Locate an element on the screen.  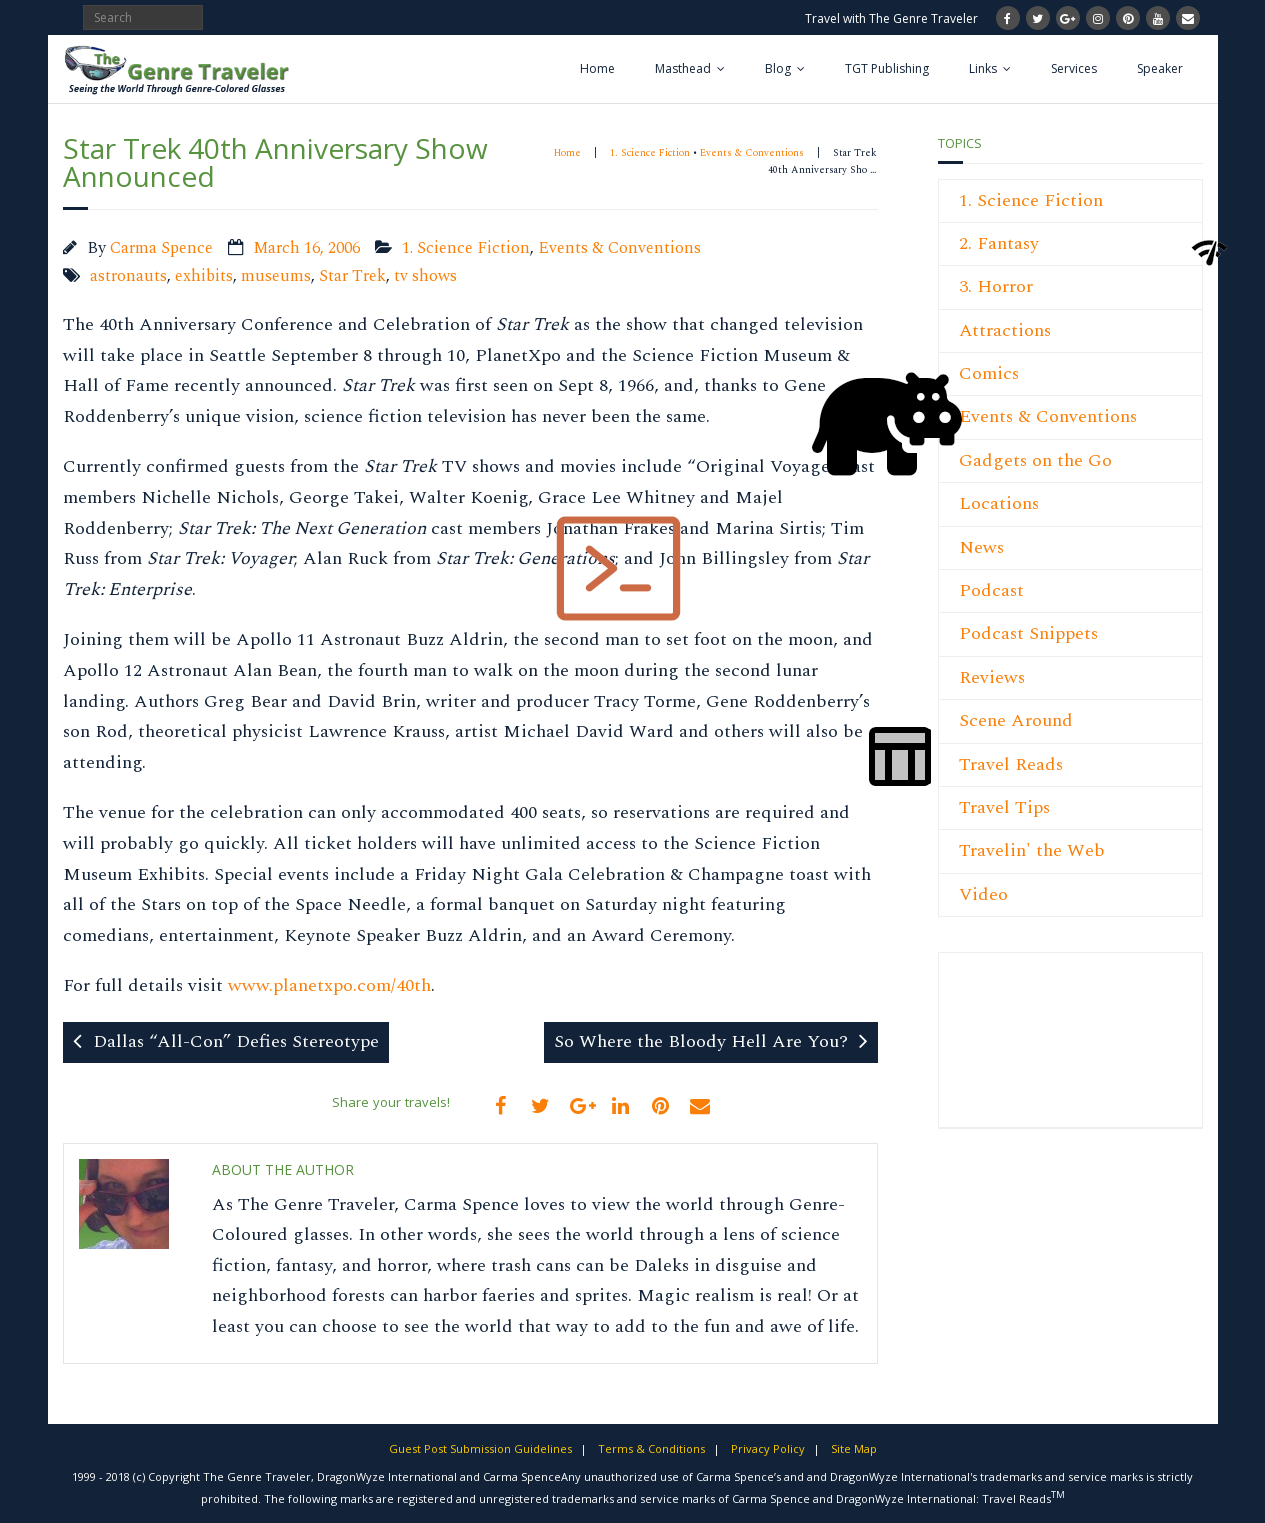
open command line terminal is located at coordinates (618, 568).